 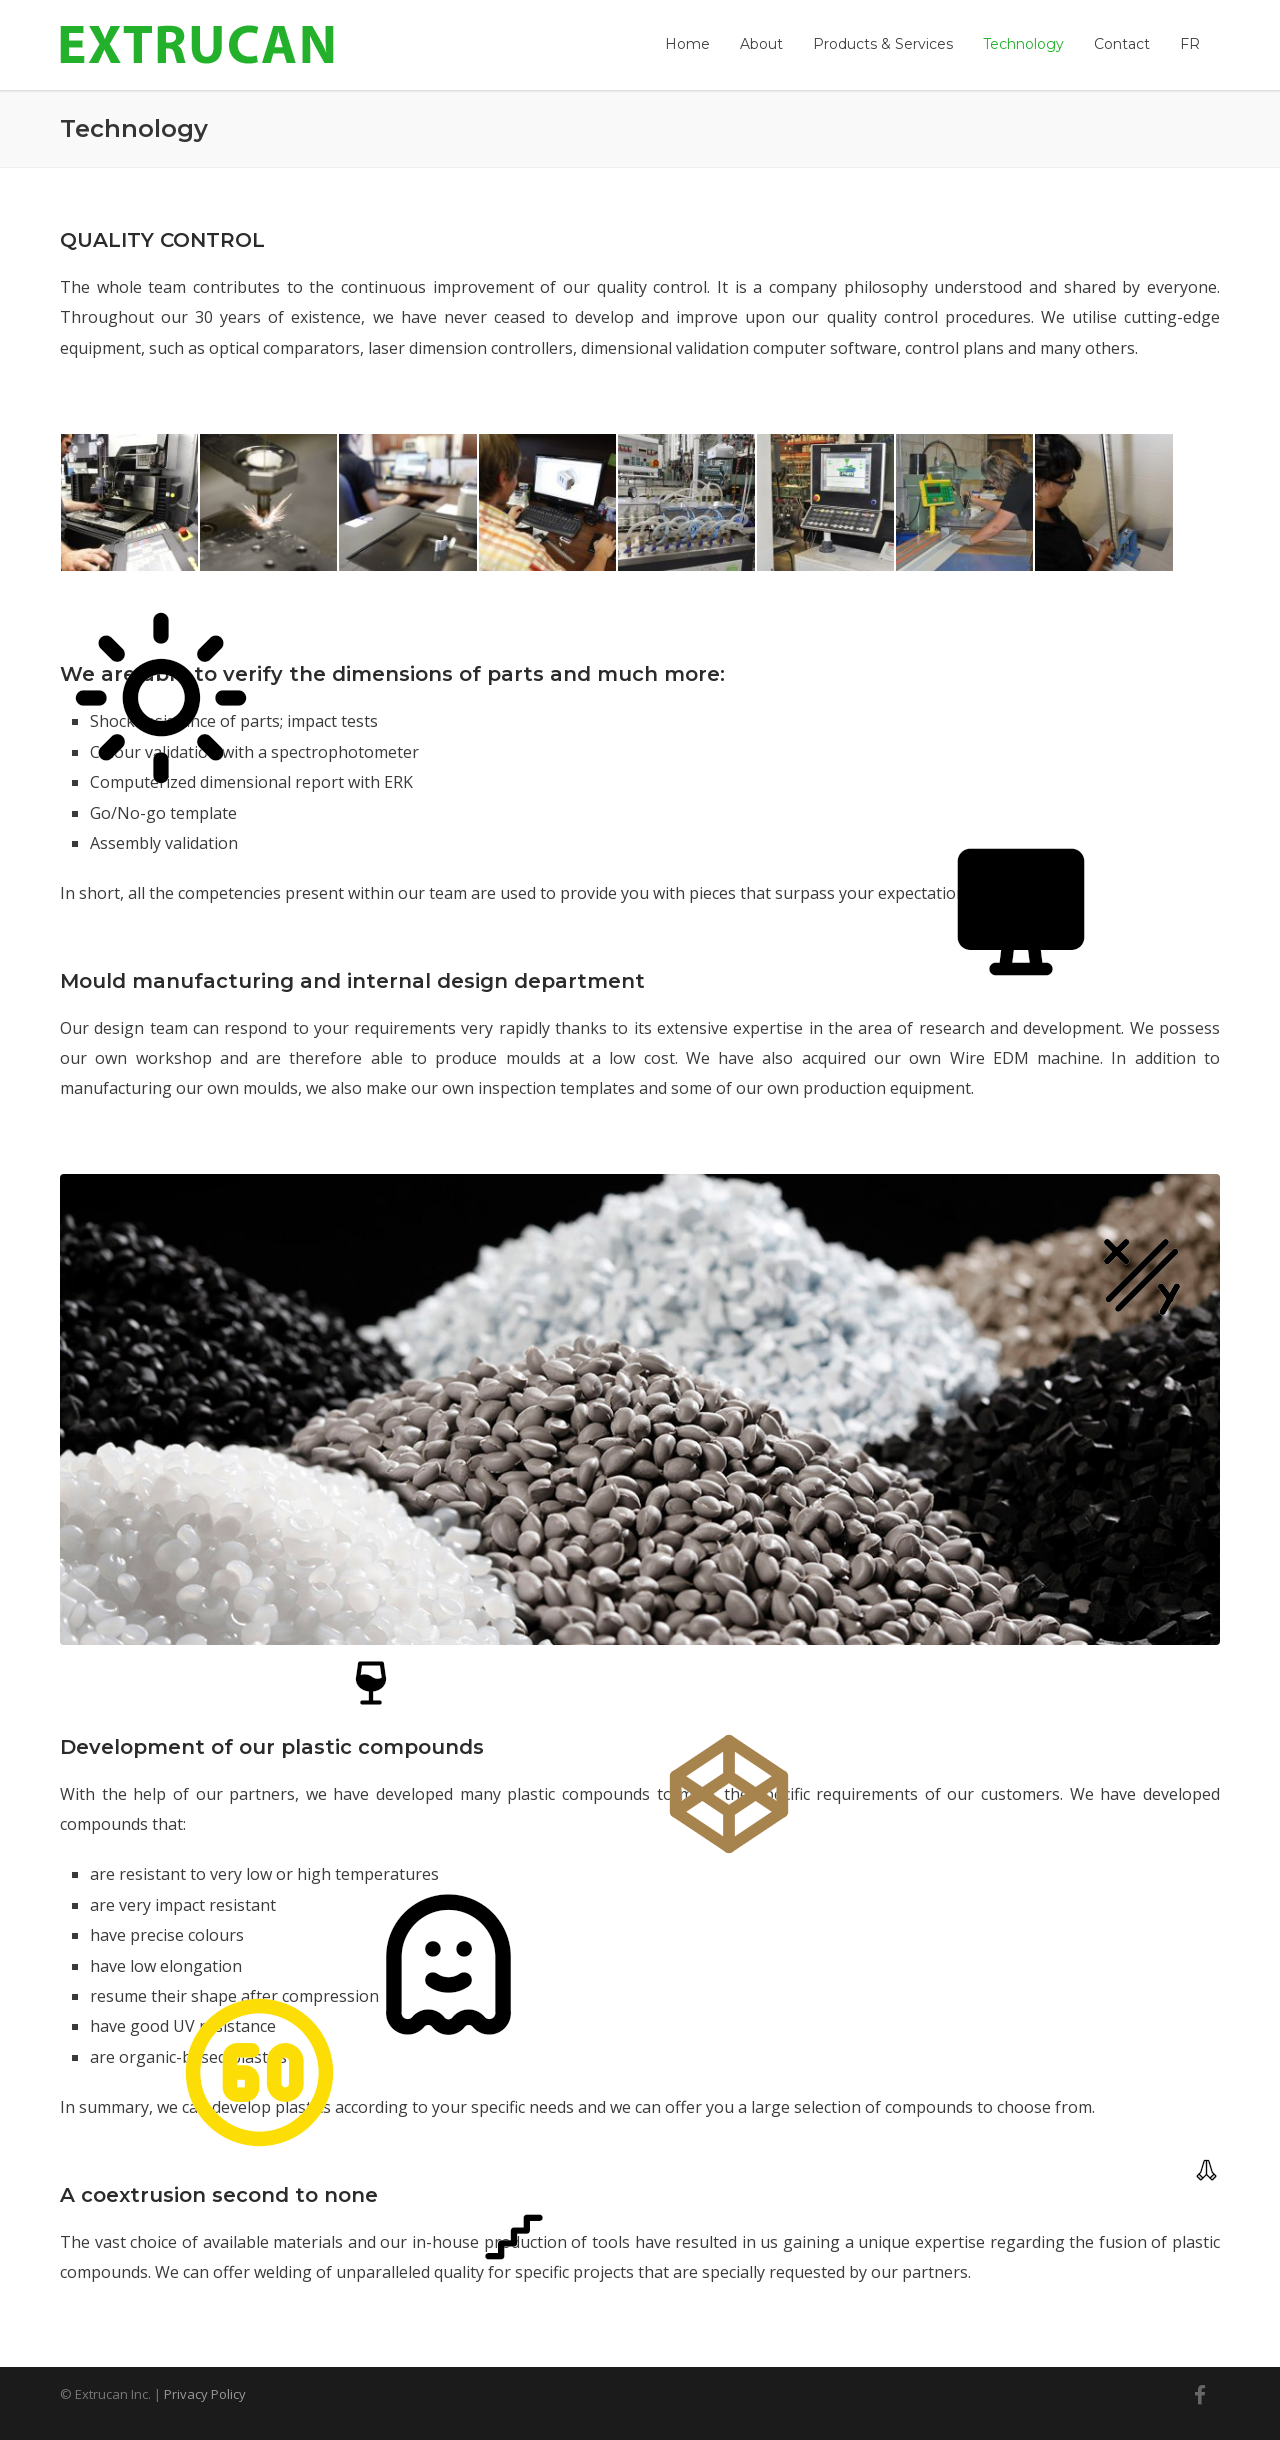 I want to click on set a 60-second timer, so click(x=259, y=2072).